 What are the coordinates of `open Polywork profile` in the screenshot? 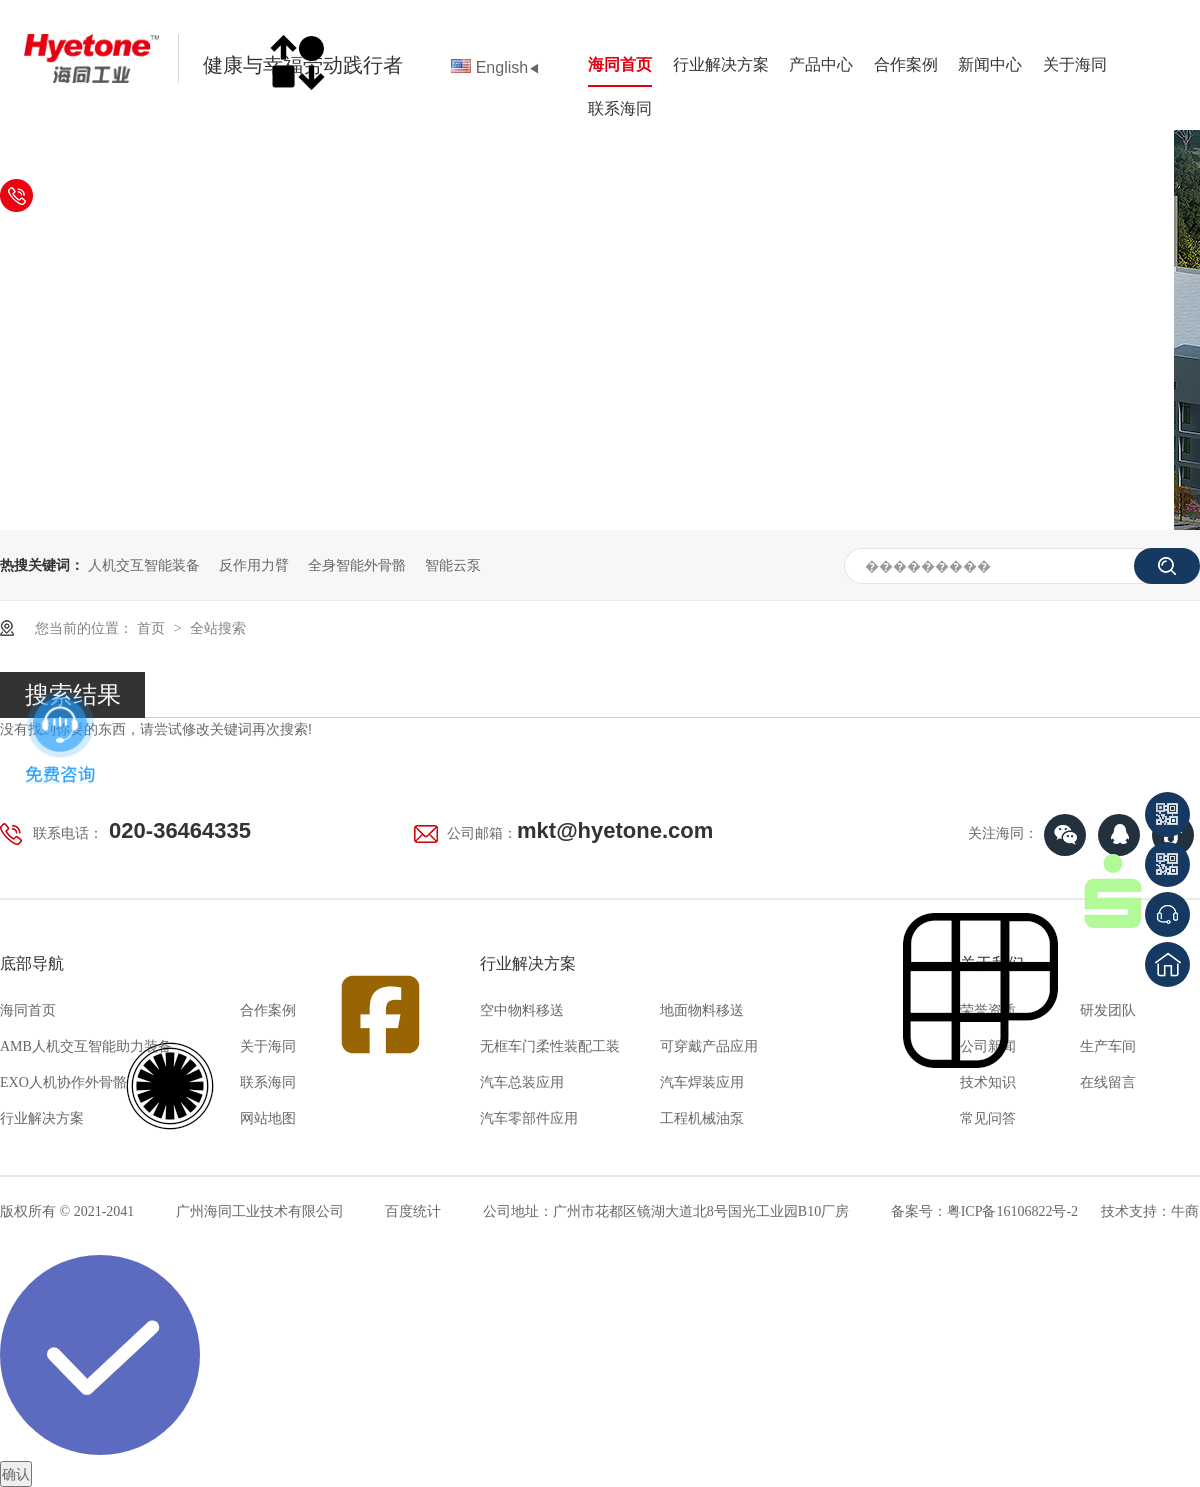 It's located at (980, 990).